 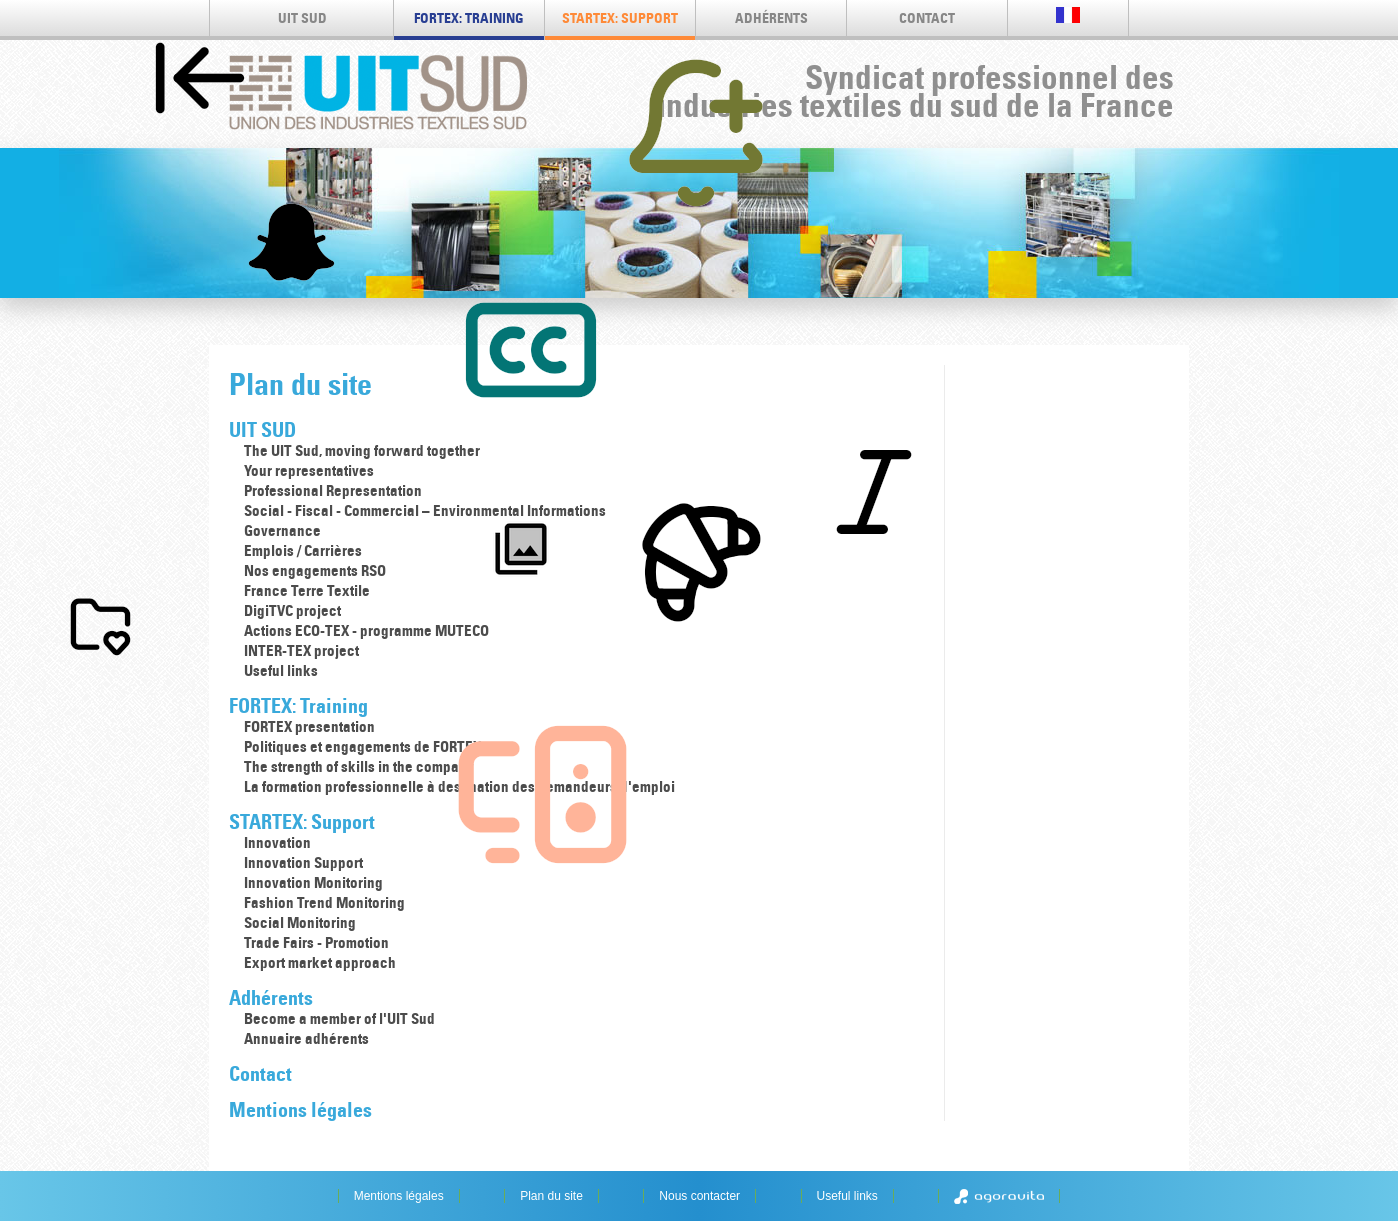 I want to click on open Snapchat app, so click(x=291, y=243).